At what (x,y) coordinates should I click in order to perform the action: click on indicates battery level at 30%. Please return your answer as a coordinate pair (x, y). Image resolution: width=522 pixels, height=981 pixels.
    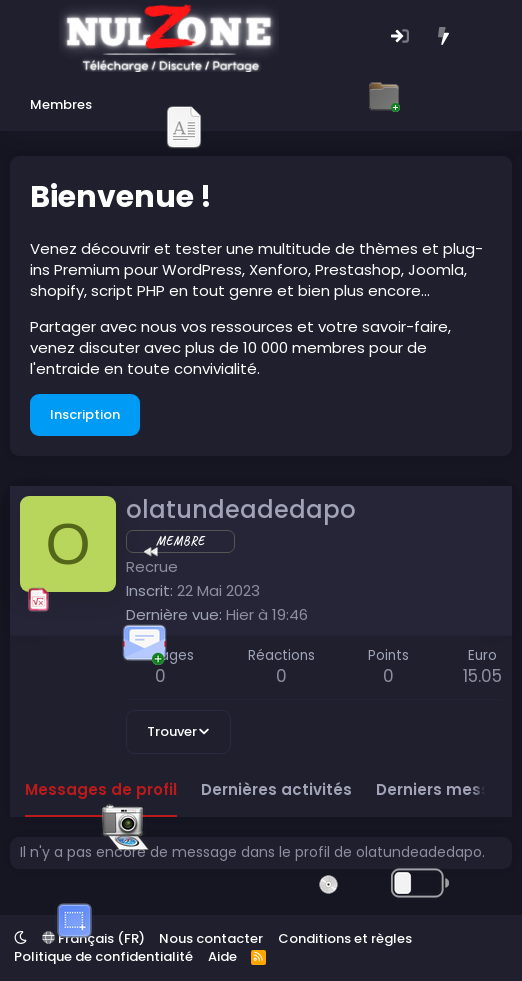
    Looking at the image, I should click on (420, 883).